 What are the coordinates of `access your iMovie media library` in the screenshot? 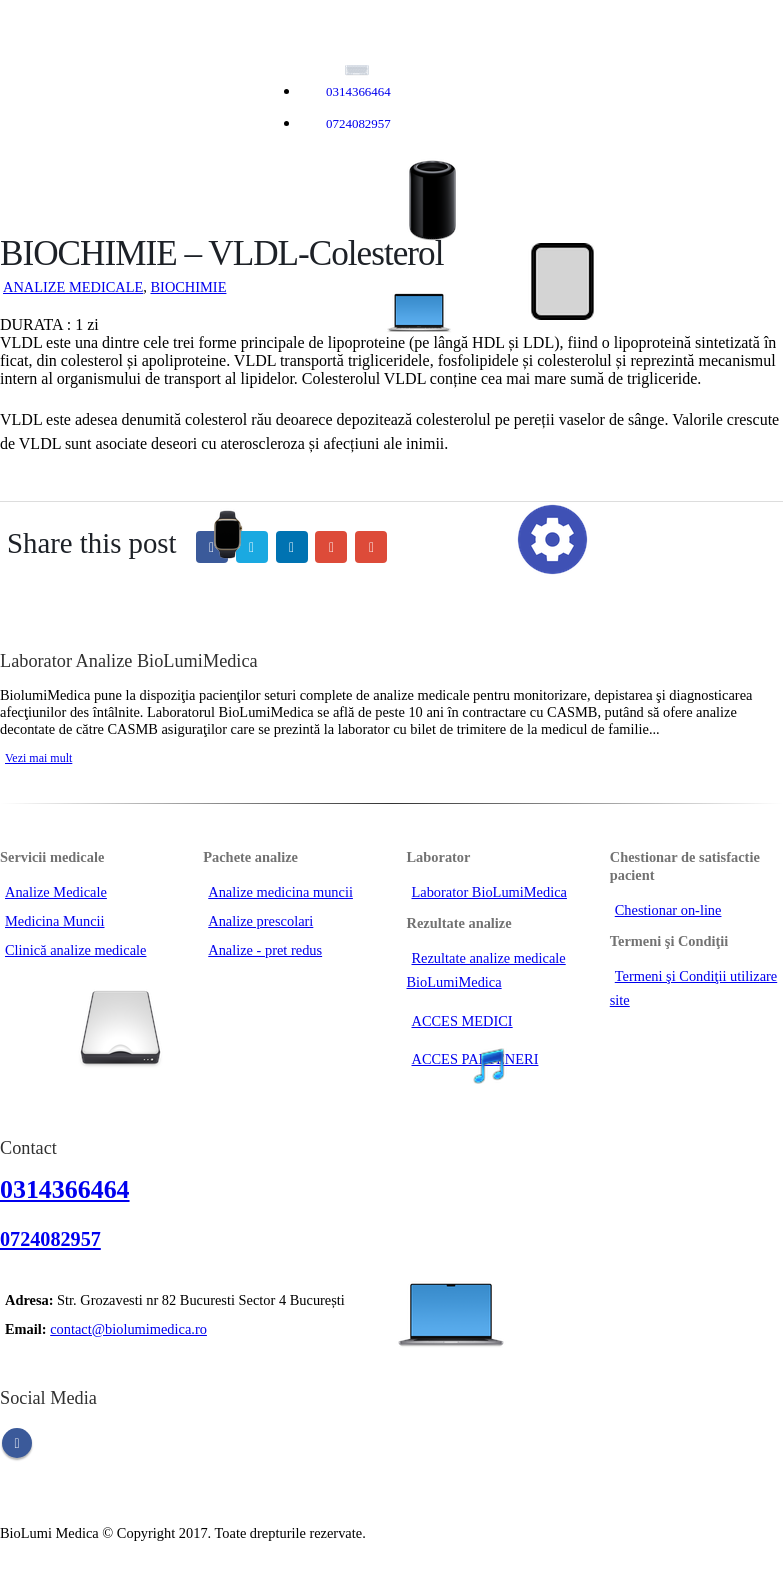 It's located at (156, 145).